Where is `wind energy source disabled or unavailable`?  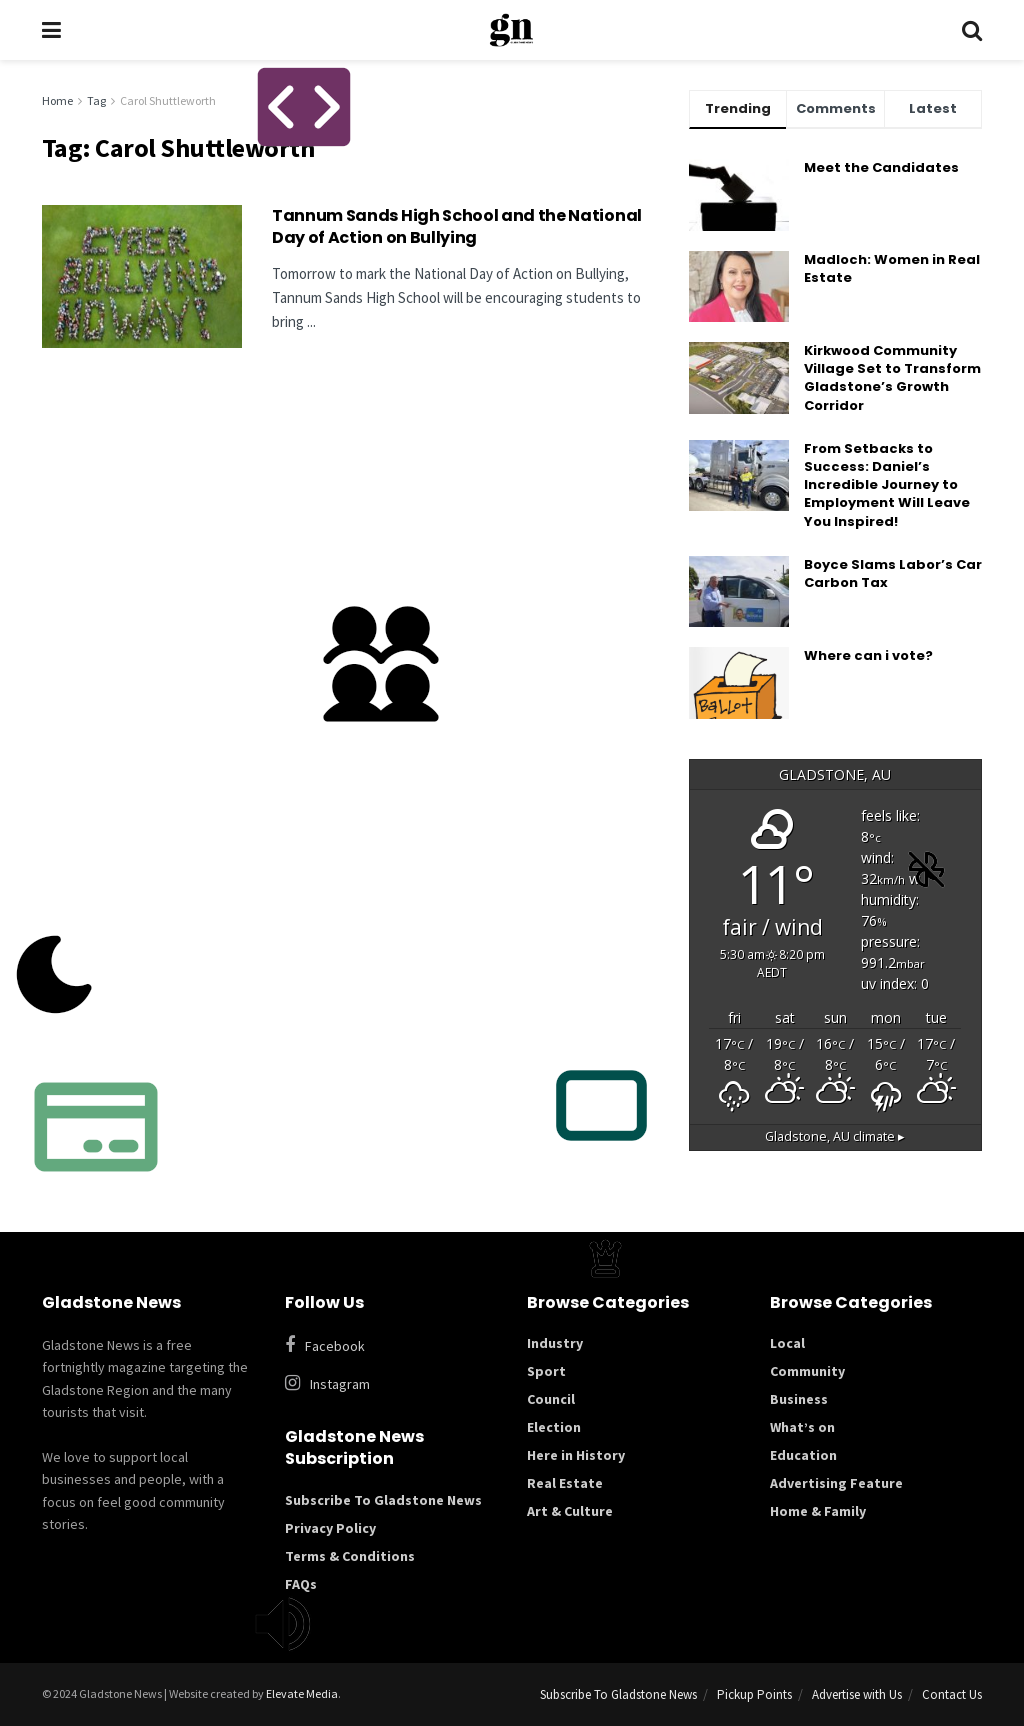 wind energy source disabled or unavailable is located at coordinates (926, 869).